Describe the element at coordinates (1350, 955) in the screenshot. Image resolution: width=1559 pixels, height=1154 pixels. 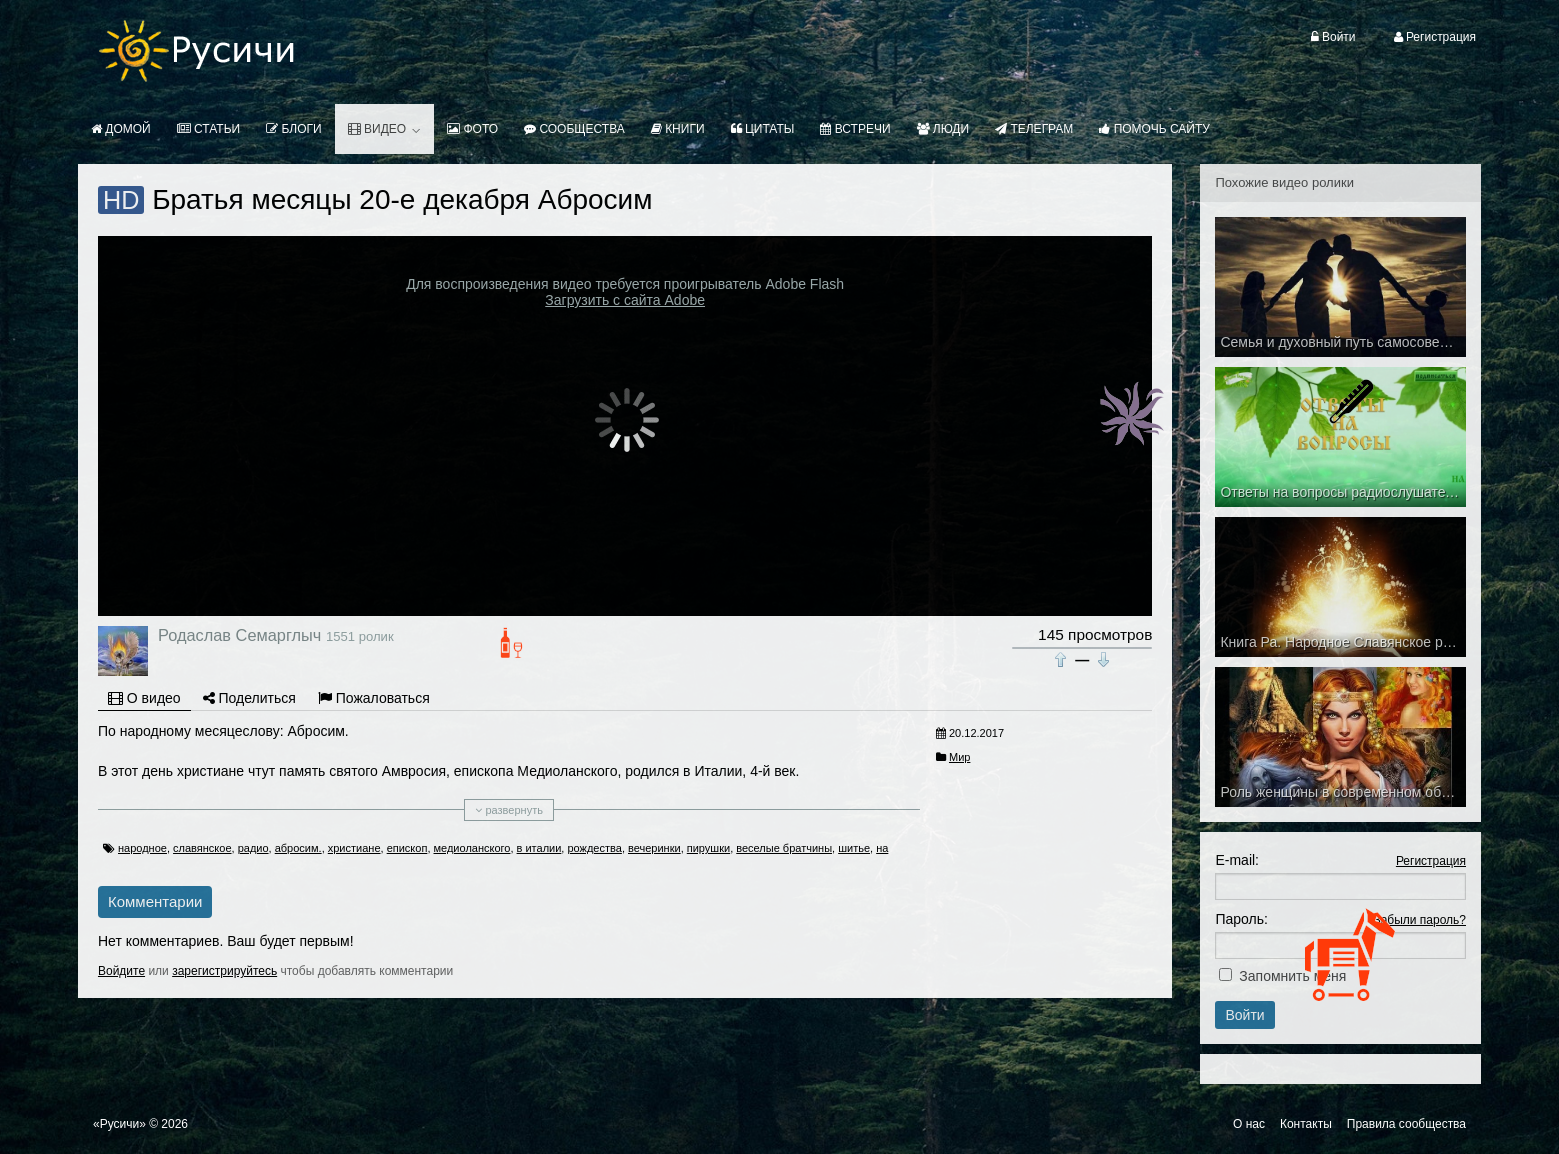
I see `indicates a detected trojan or malware threat` at that location.